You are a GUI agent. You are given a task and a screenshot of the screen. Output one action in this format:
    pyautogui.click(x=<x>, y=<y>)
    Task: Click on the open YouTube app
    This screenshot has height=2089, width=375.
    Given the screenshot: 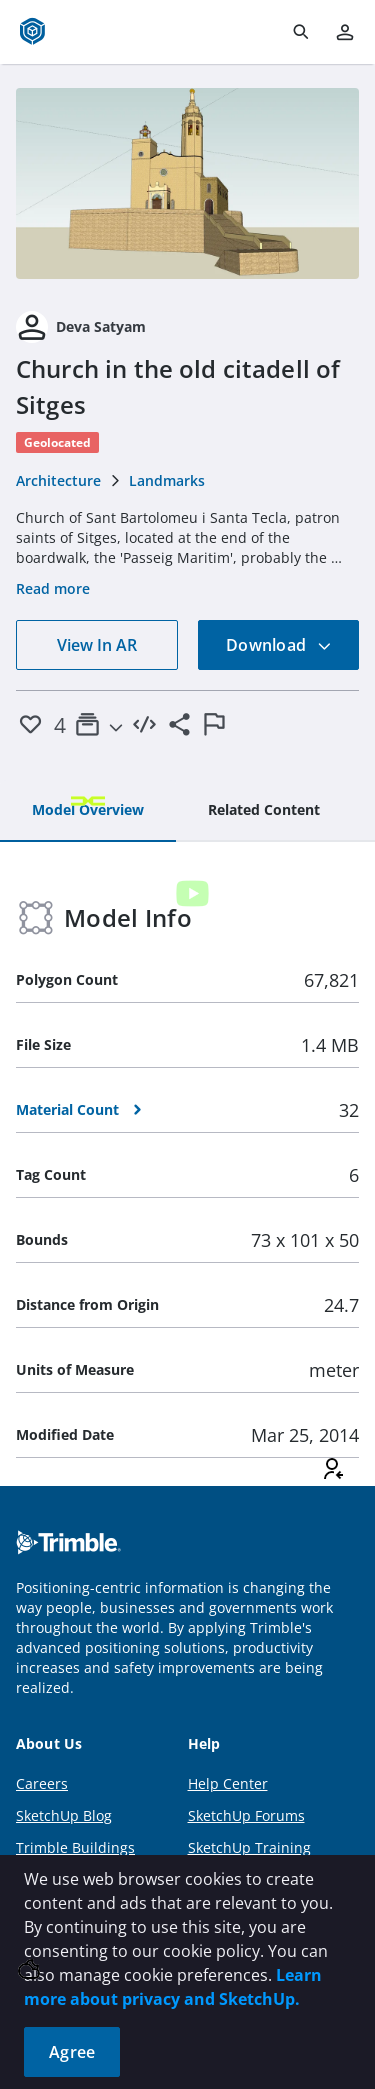 What is the action you would take?
    pyautogui.click(x=192, y=893)
    